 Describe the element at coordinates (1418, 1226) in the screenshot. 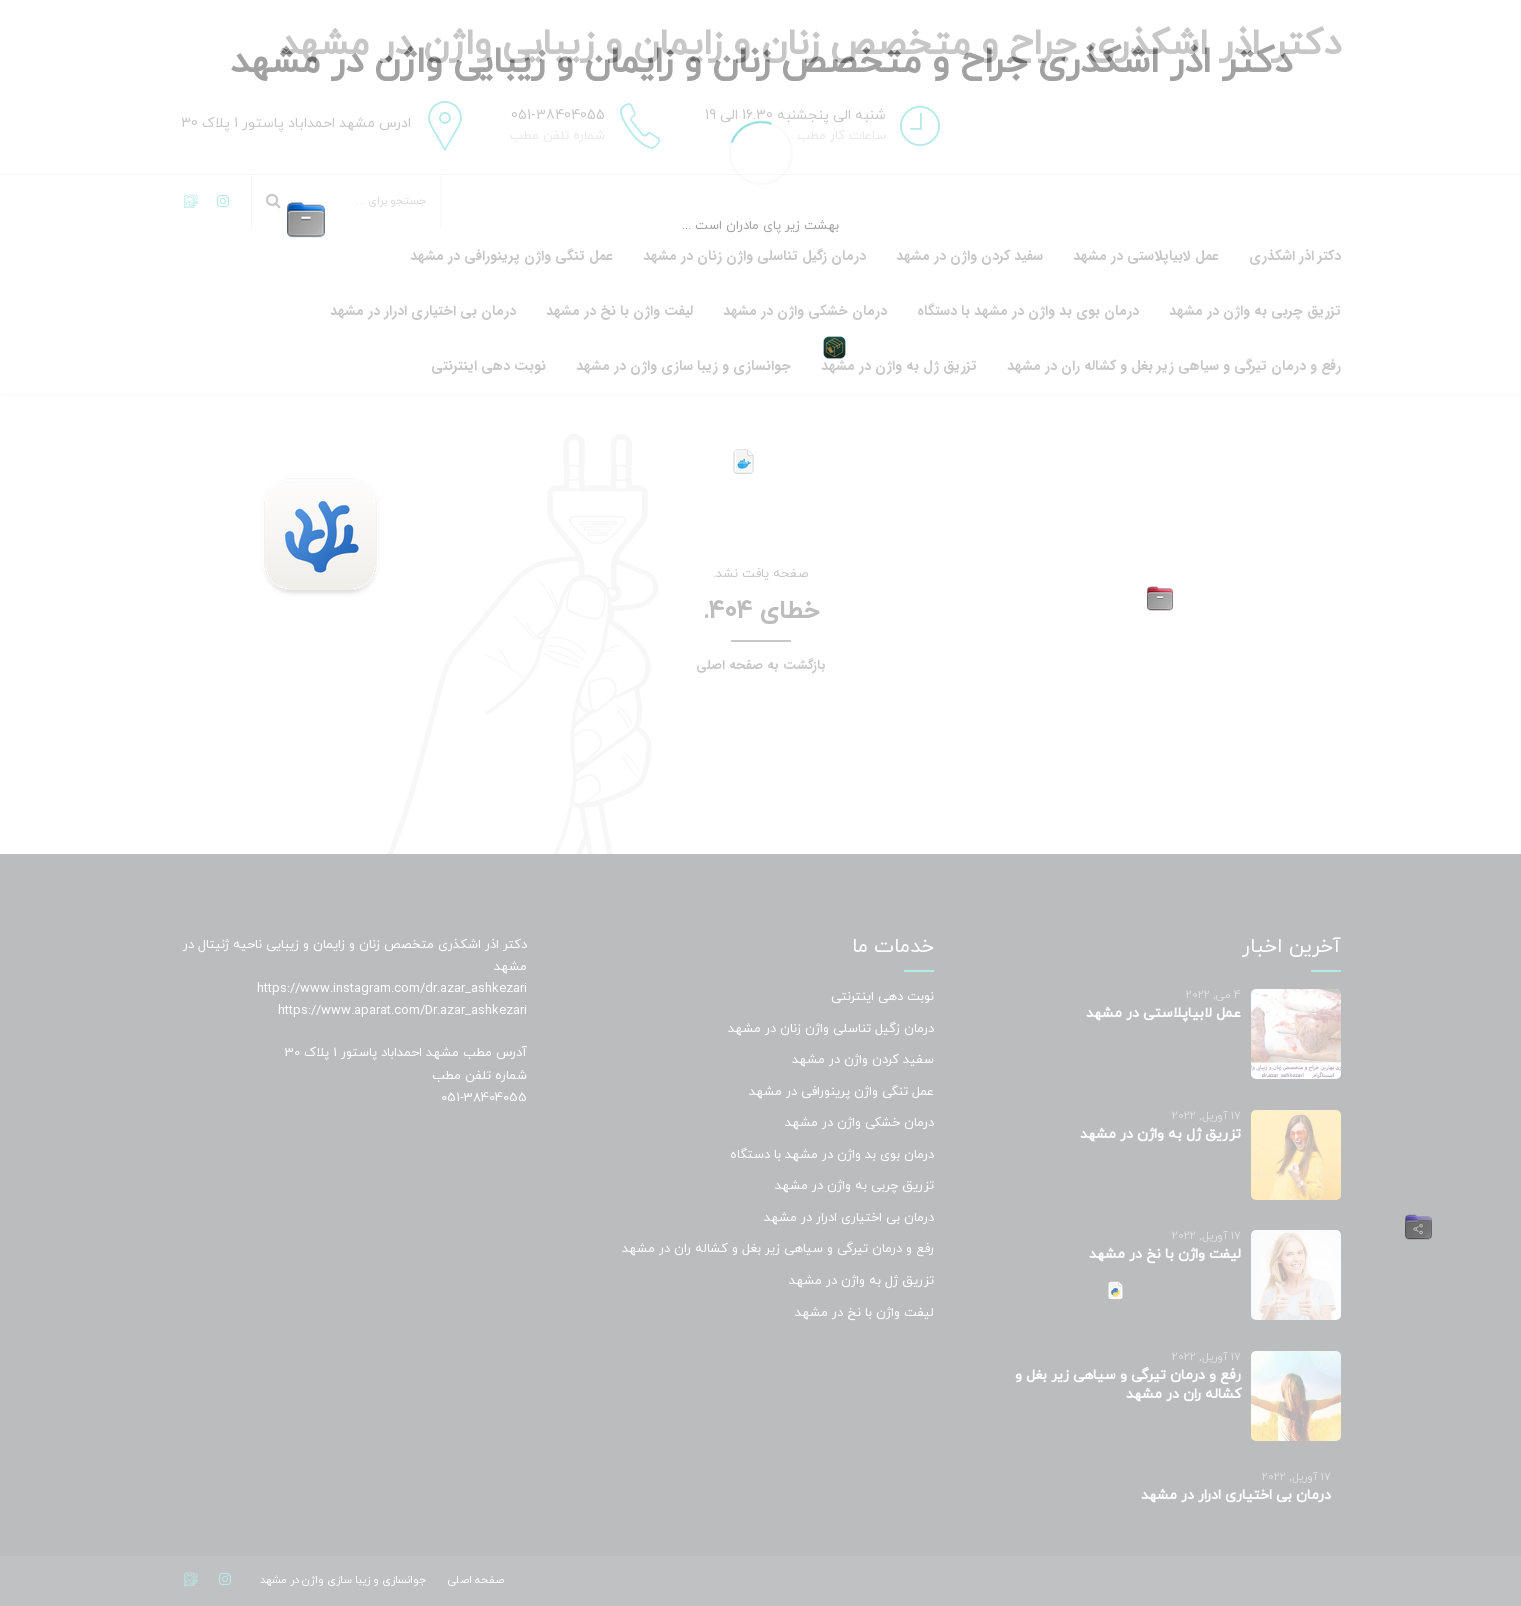

I see `open your public shared folder` at that location.